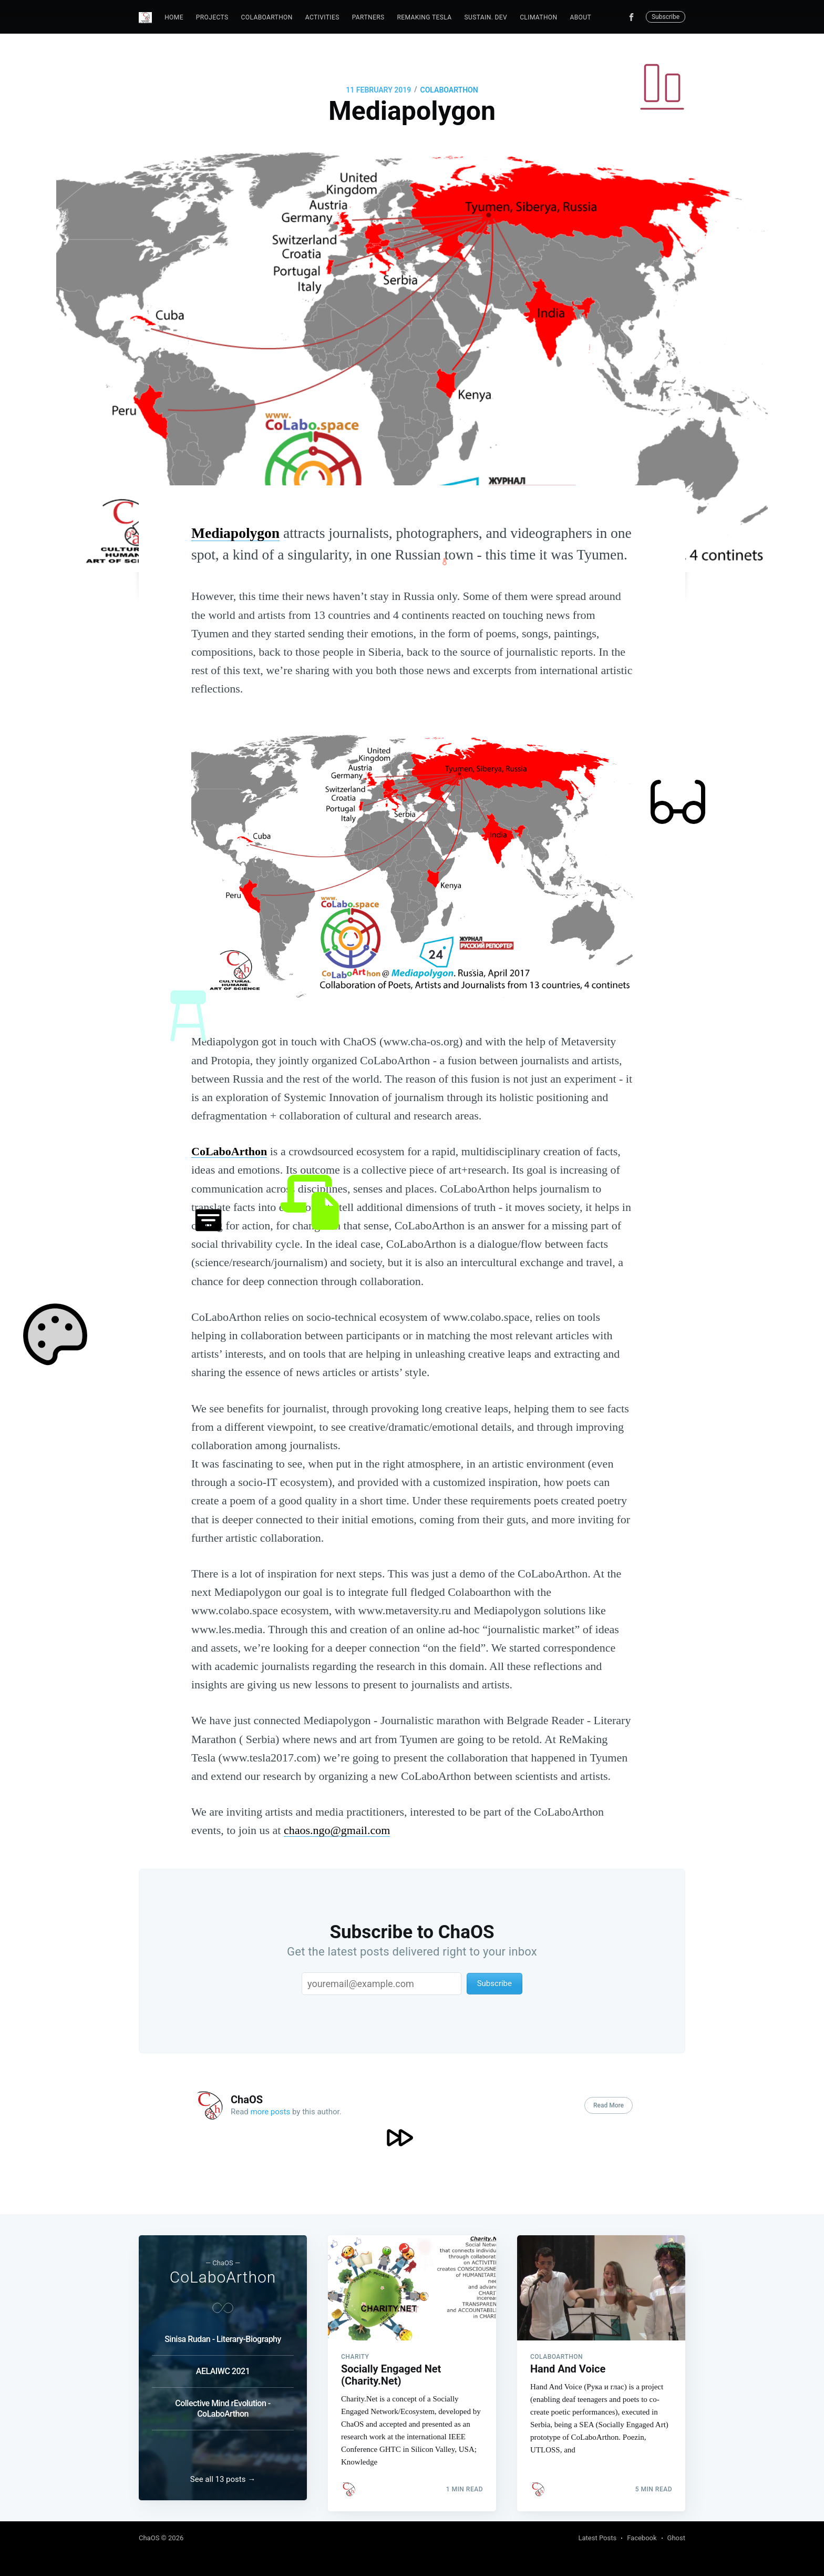  Describe the element at coordinates (398, 2137) in the screenshot. I see `skip forward in media playback` at that location.